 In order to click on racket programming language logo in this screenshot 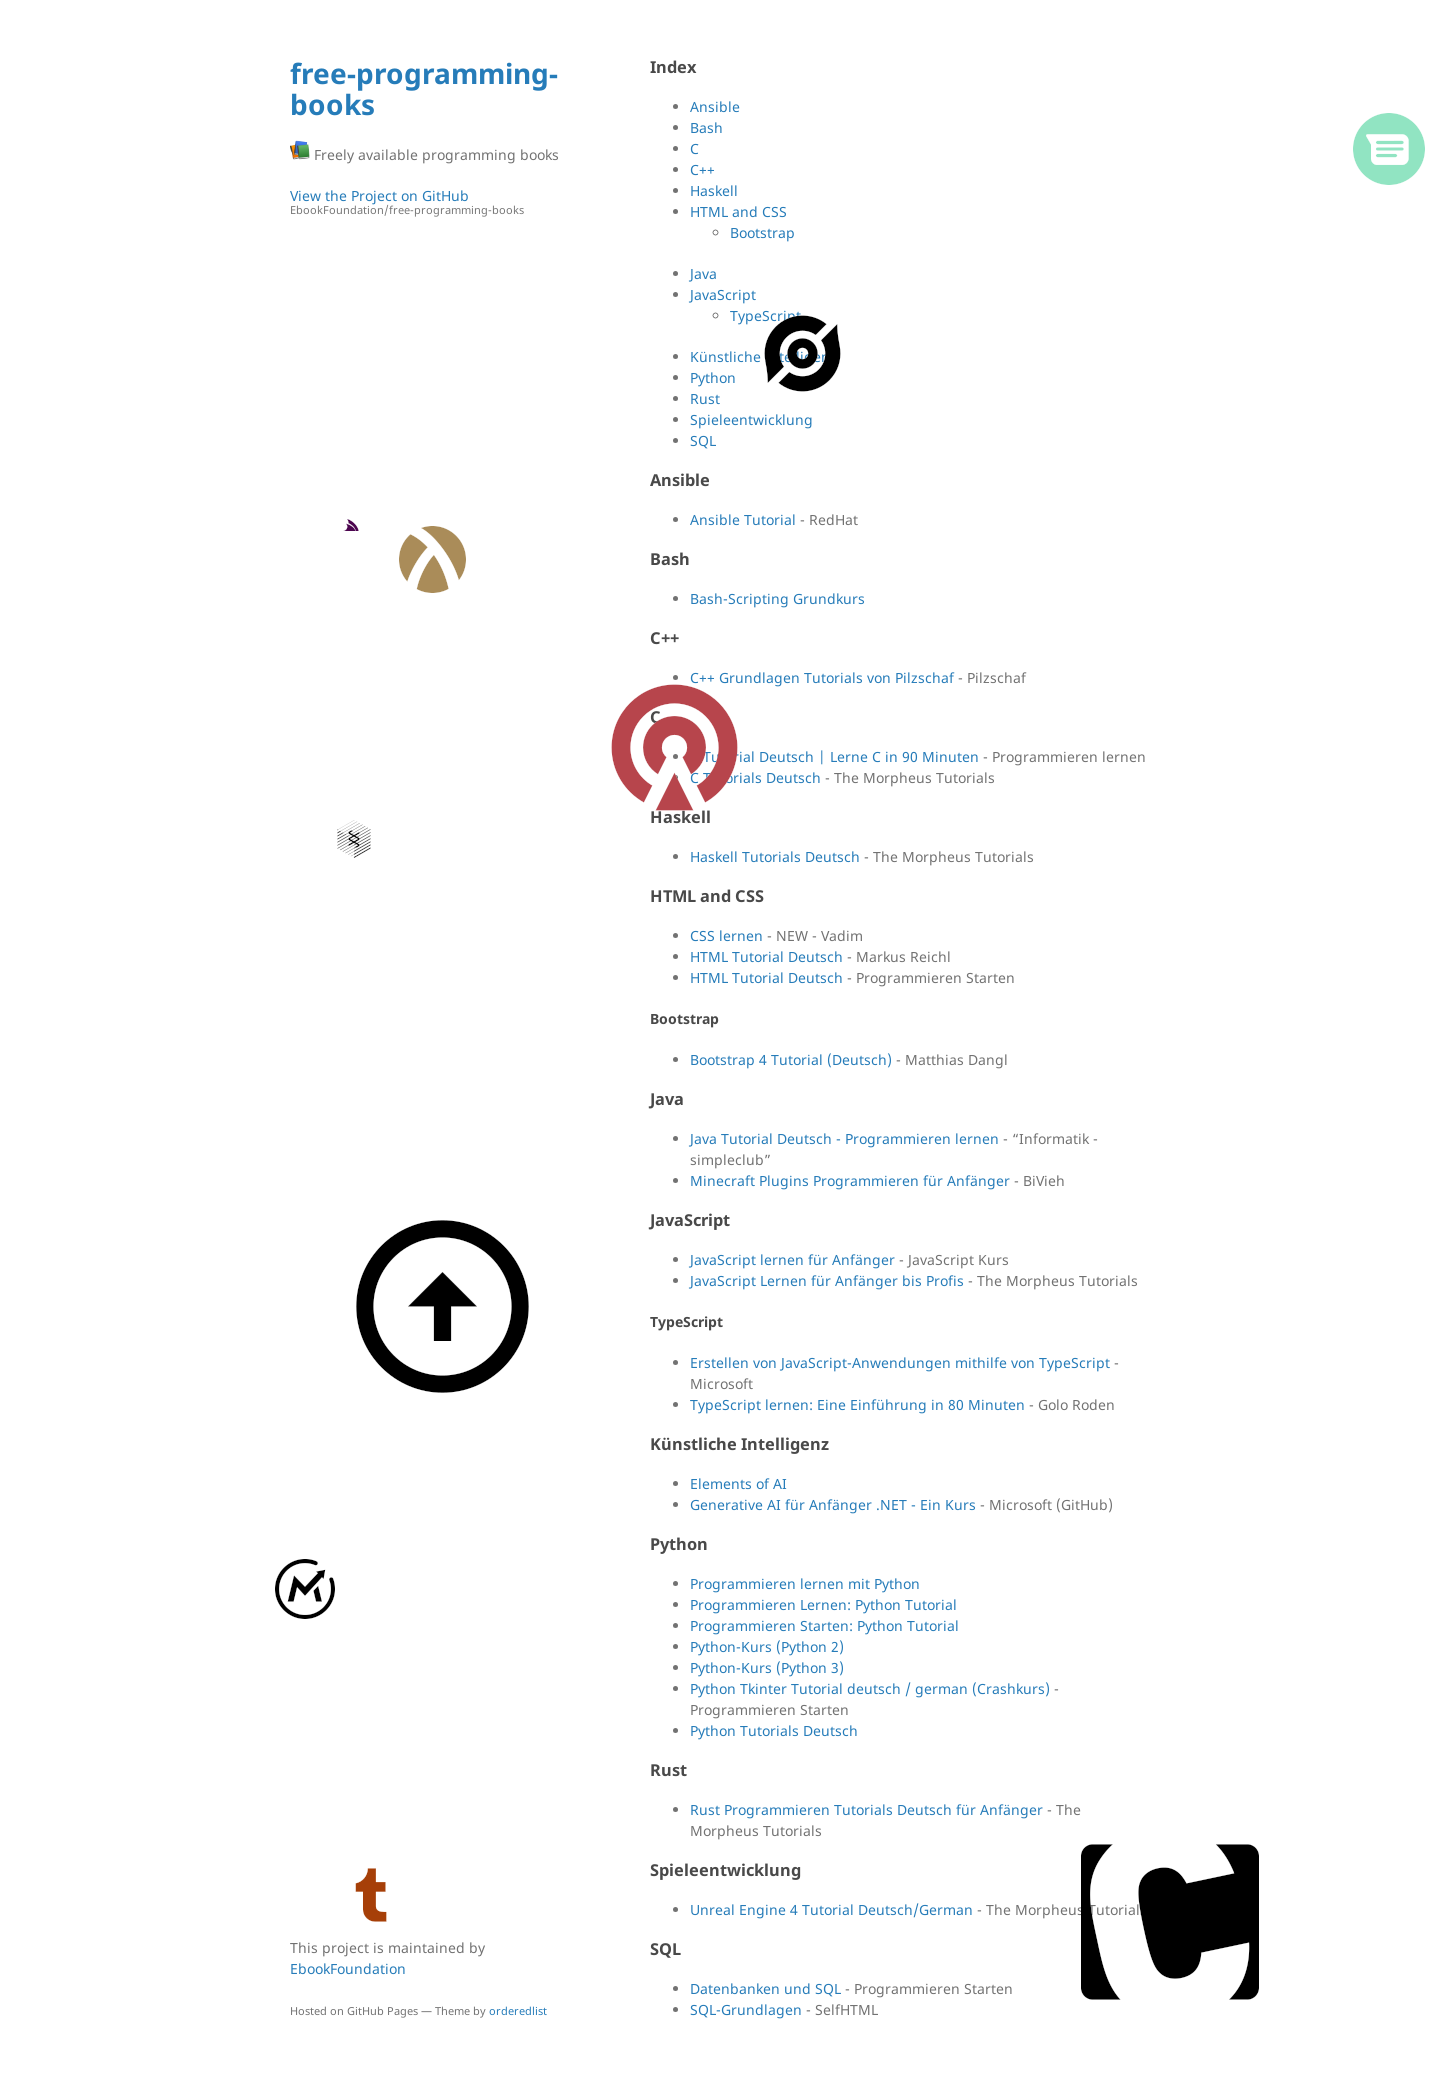, I will do `click(432, 559)`.